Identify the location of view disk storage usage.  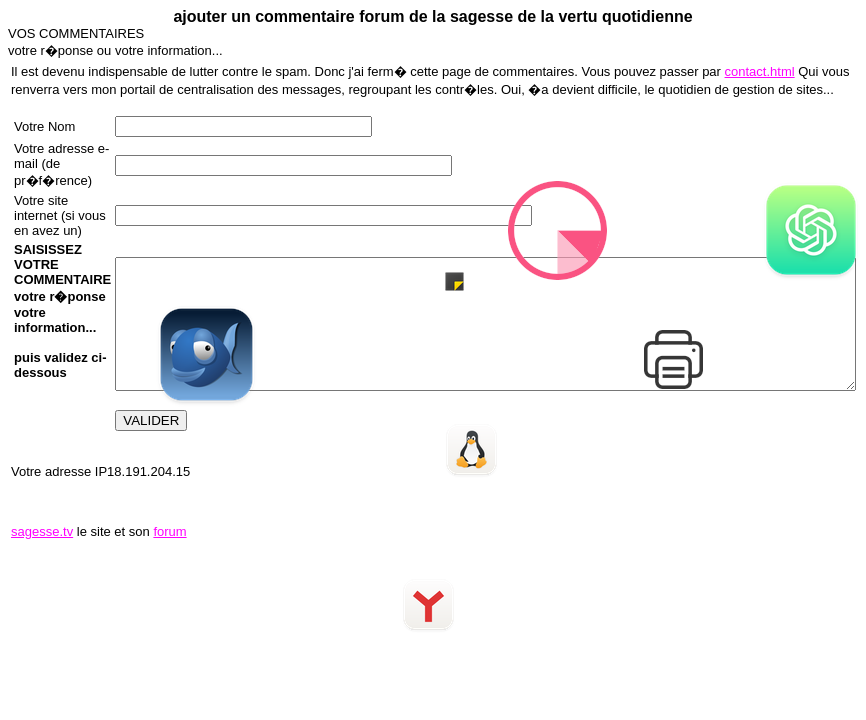
(557, 230).